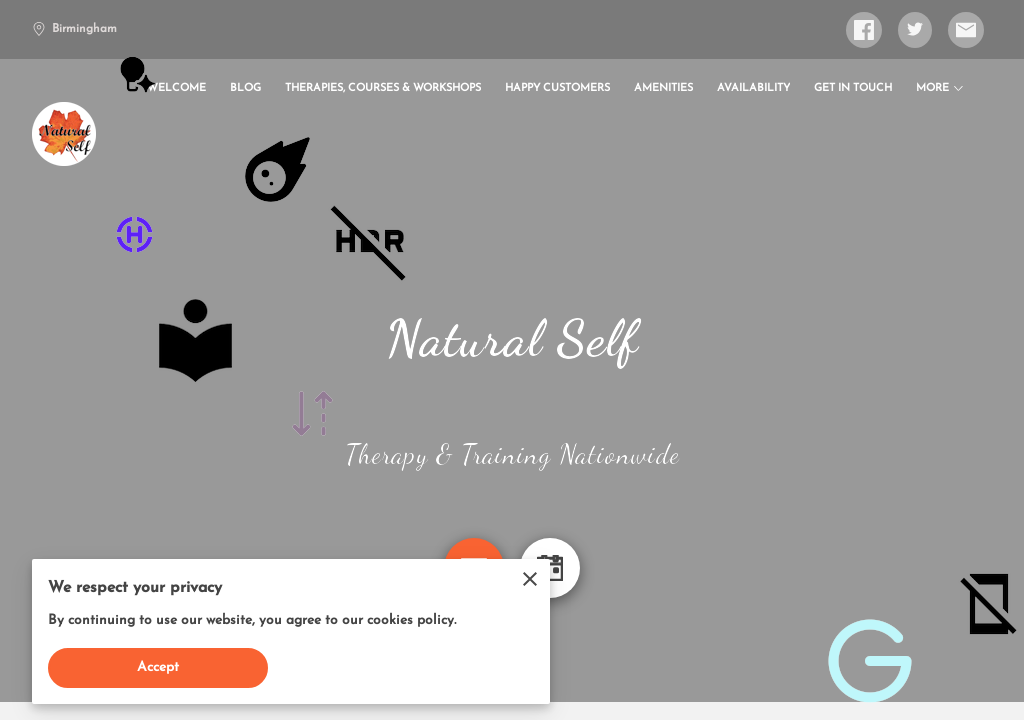  Describe the element at coordinates (195, 339) in the screenshot. I see `find nearby libraries` at that location.